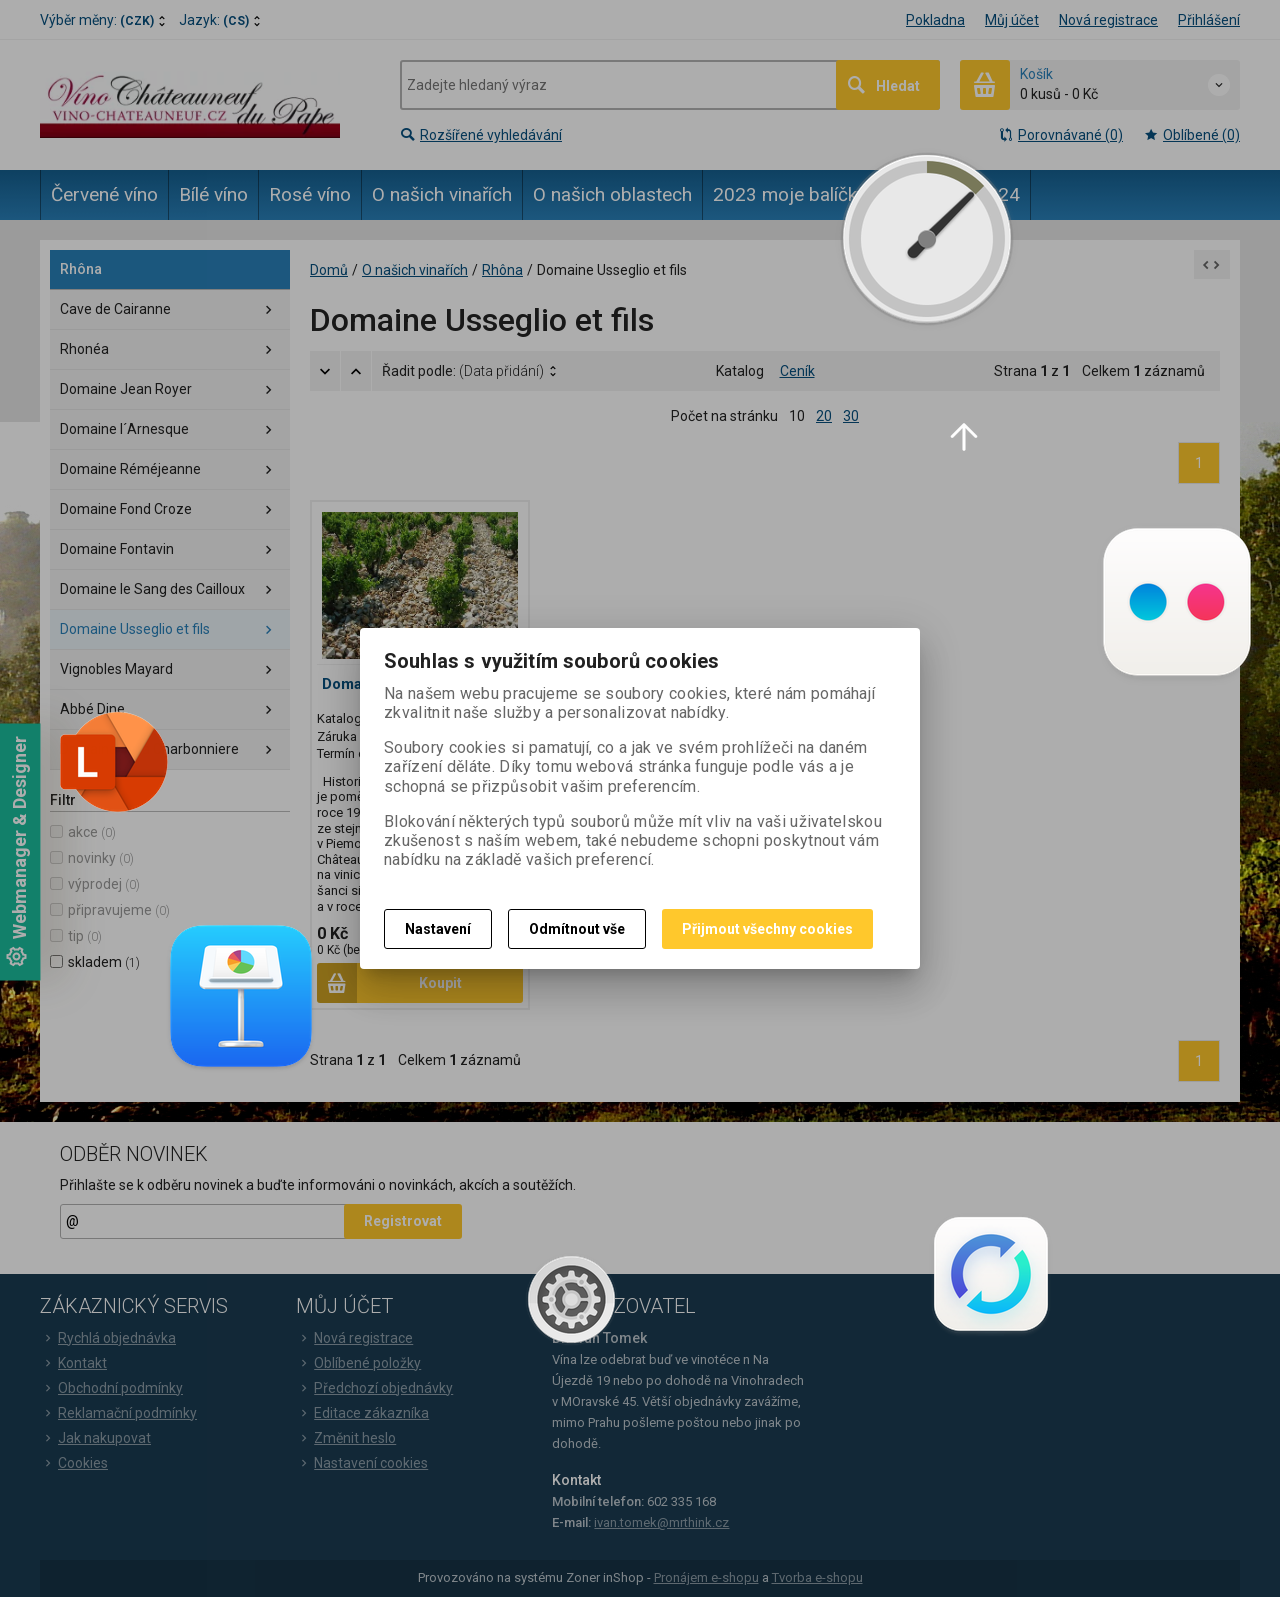  I want to click on indicates file or folder syncing to cloud, so click(964, 437).